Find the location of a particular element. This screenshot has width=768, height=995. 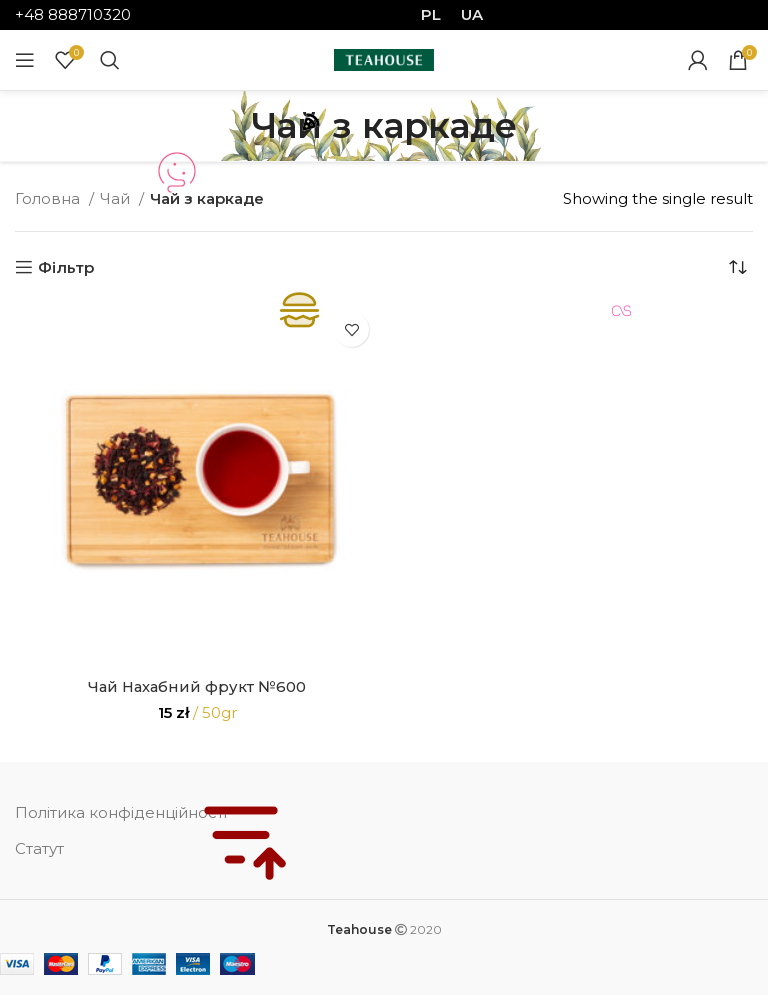

sort items in ascending order is located at coordinates (241, 835).